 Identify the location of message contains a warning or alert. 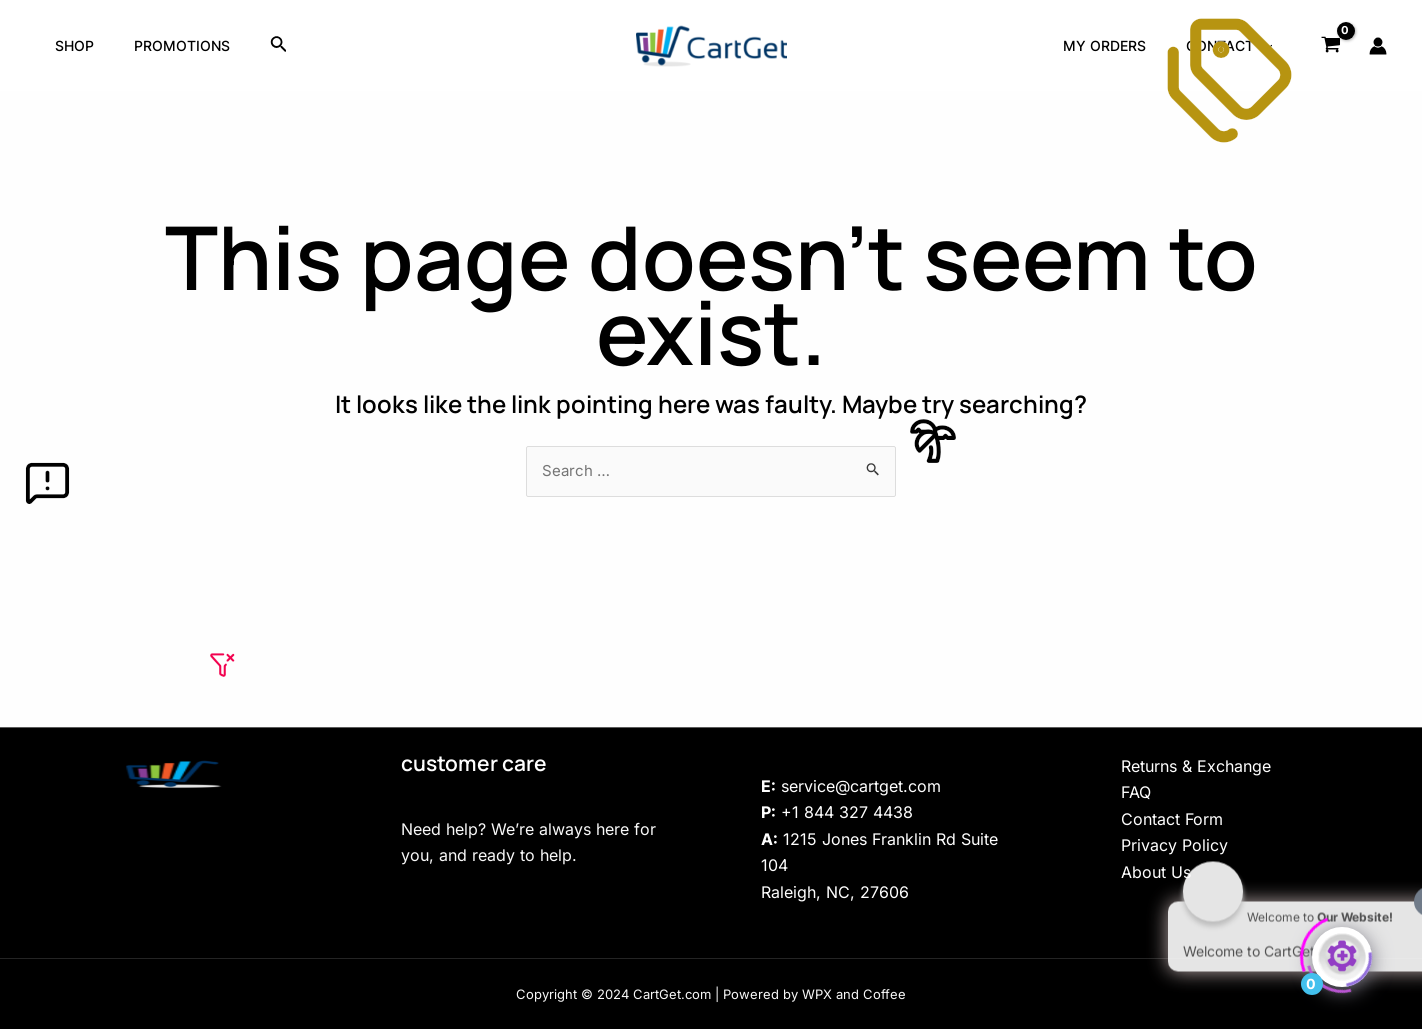
(47, 482).